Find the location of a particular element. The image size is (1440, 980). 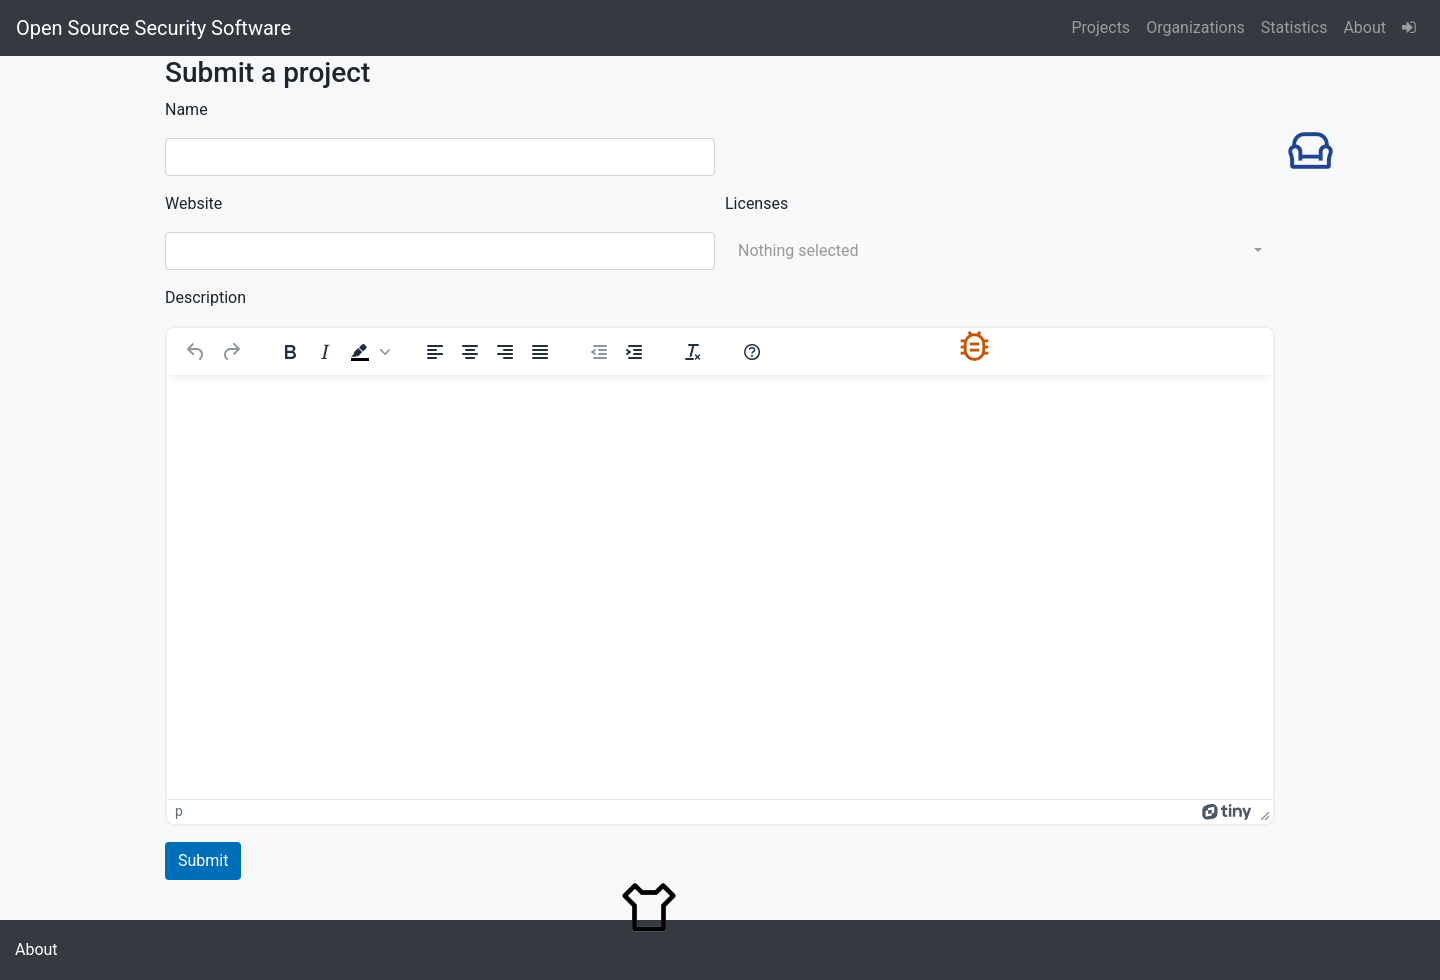

report a bug or software issue is located at coordinates (974, 345).